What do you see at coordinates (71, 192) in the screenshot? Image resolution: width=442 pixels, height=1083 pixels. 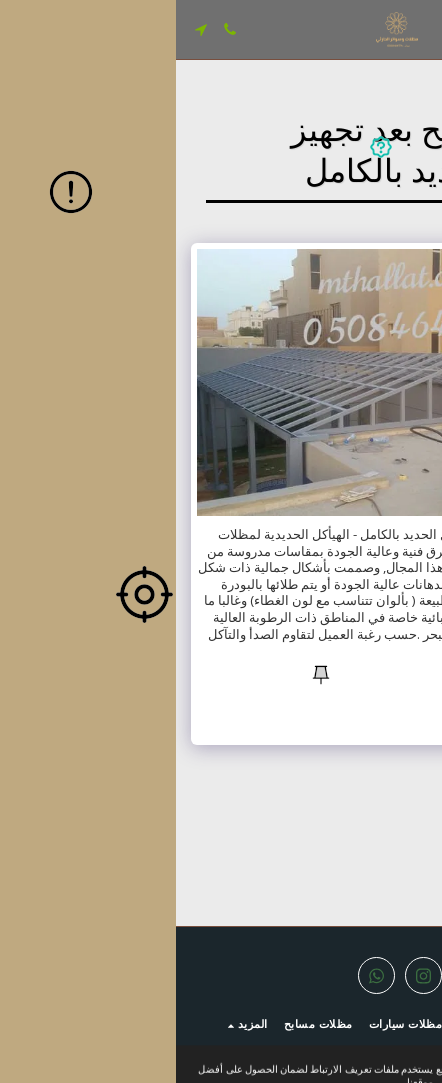 I see `indicates a warning or alert that needs attention` at bounding box center [71, 192].